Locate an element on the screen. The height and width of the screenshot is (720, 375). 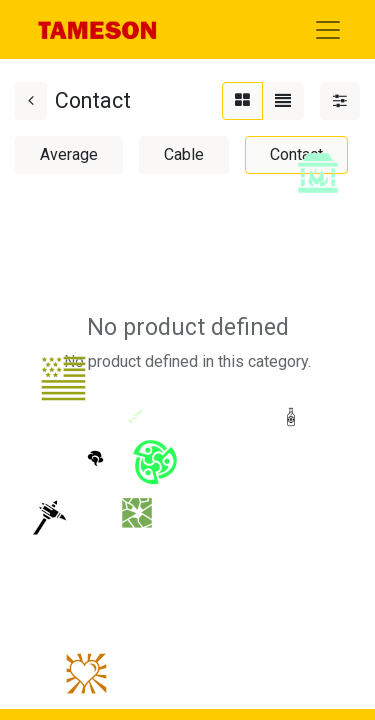
select warhammer as your weapon is located at coordinates (50, 517).